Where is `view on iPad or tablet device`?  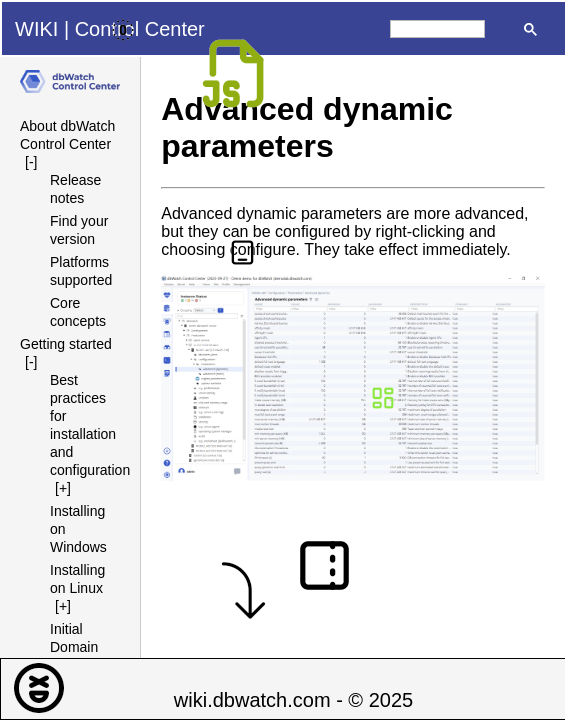
view on iPad or tablet device is located at coordinates (242, 252).